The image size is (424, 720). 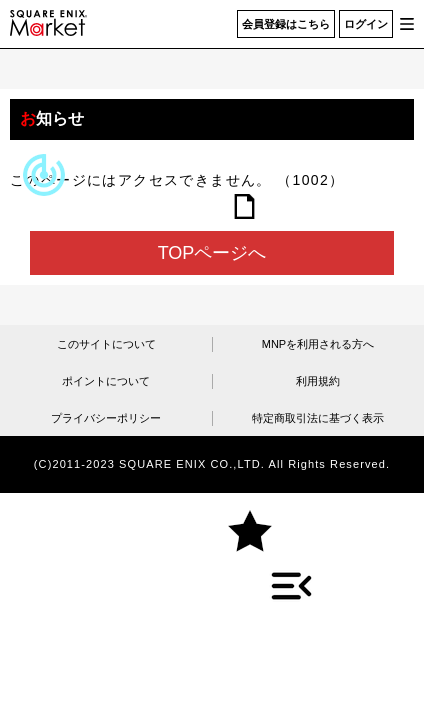 I want to click on collapse the navigation menu, so click(x=292, y=586).